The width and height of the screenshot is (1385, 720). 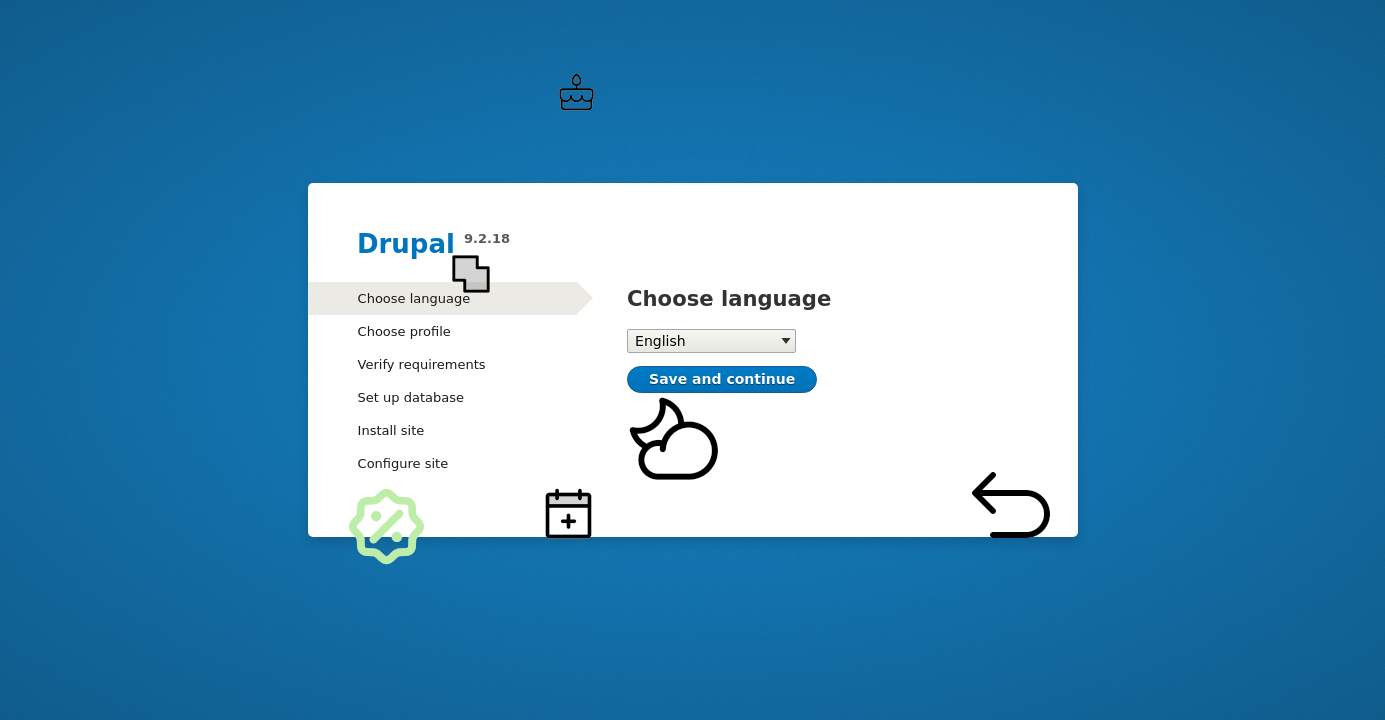 What do you see at coordinates (672, 443) in the screenshot?
I see `indicates nighttime or evening weather conditions` at bounding box center [672, 443].